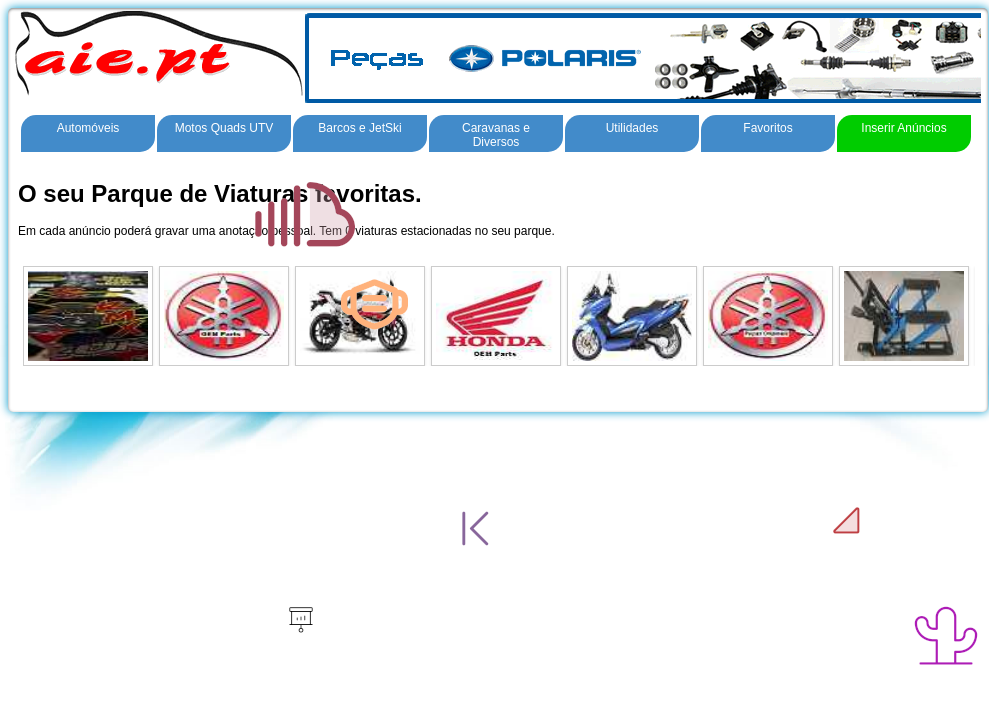 This screenshot has height=720, width=989. Describe the element at coordinates (848, 521) in the screenshot. I see `indicates full cellular signal strength` at that location.